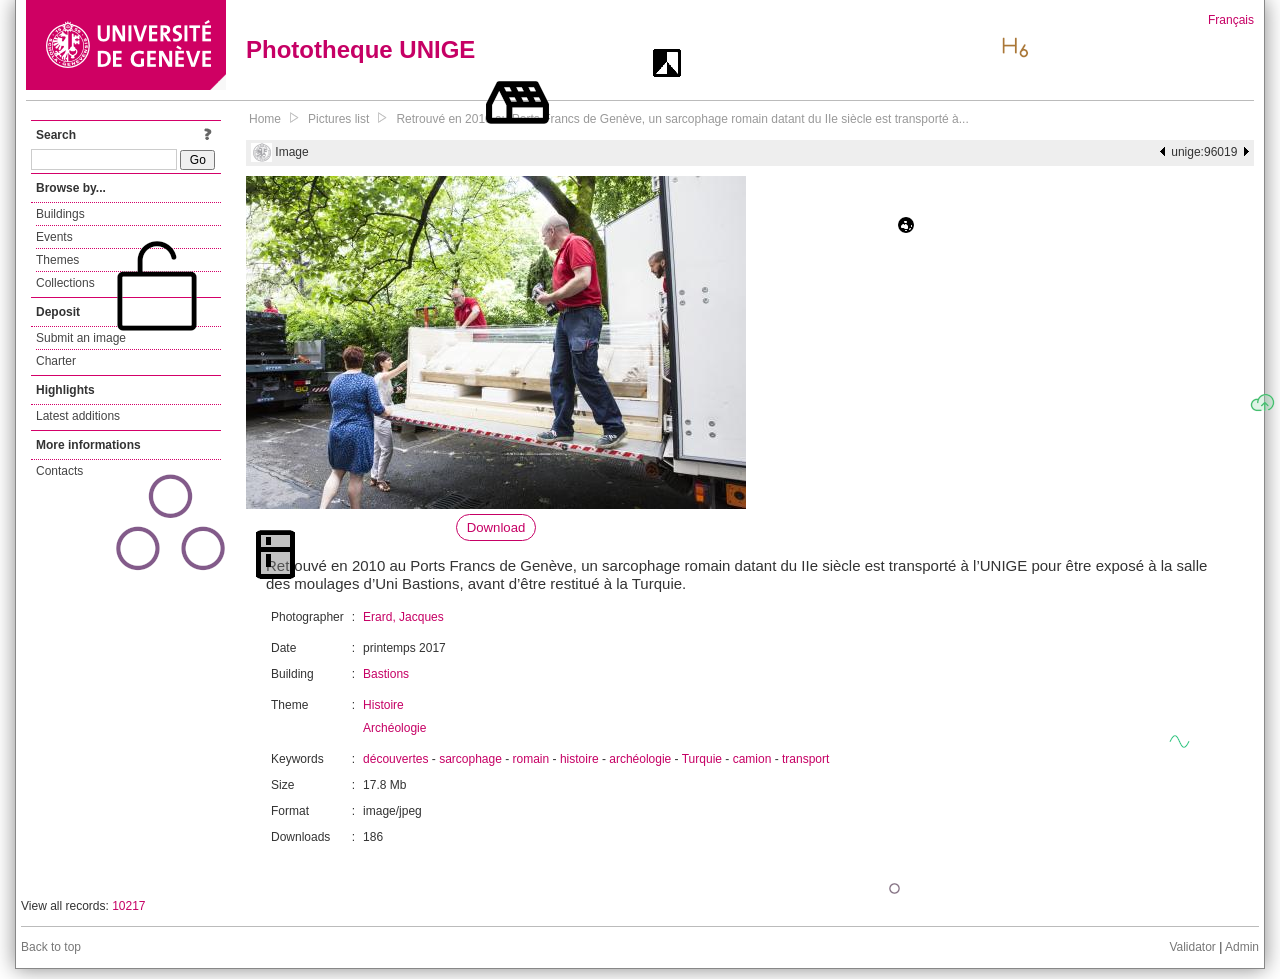  Describe the element at coordinates (906, 225) in the screenshot. I see `select oceania or australia/pacific region` at that location.